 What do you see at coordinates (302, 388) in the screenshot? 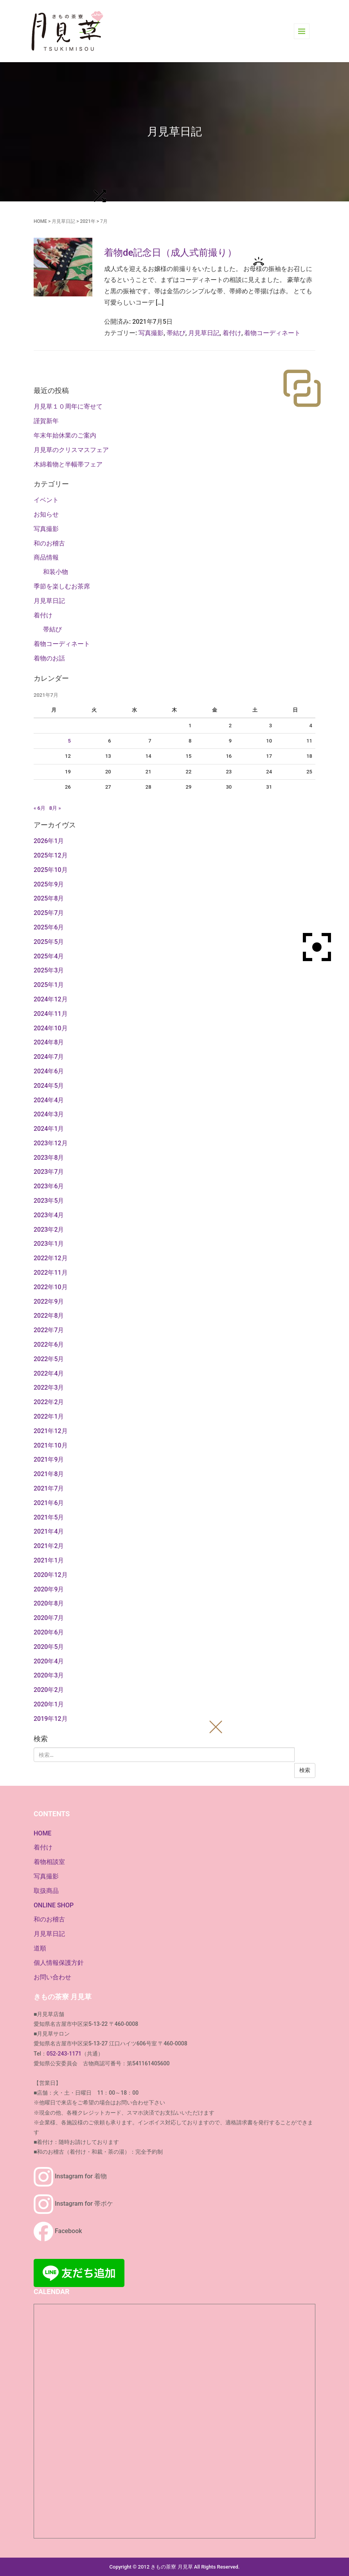
I see `exclude overlapping areas in a selection` at bounding box center [302, 388].